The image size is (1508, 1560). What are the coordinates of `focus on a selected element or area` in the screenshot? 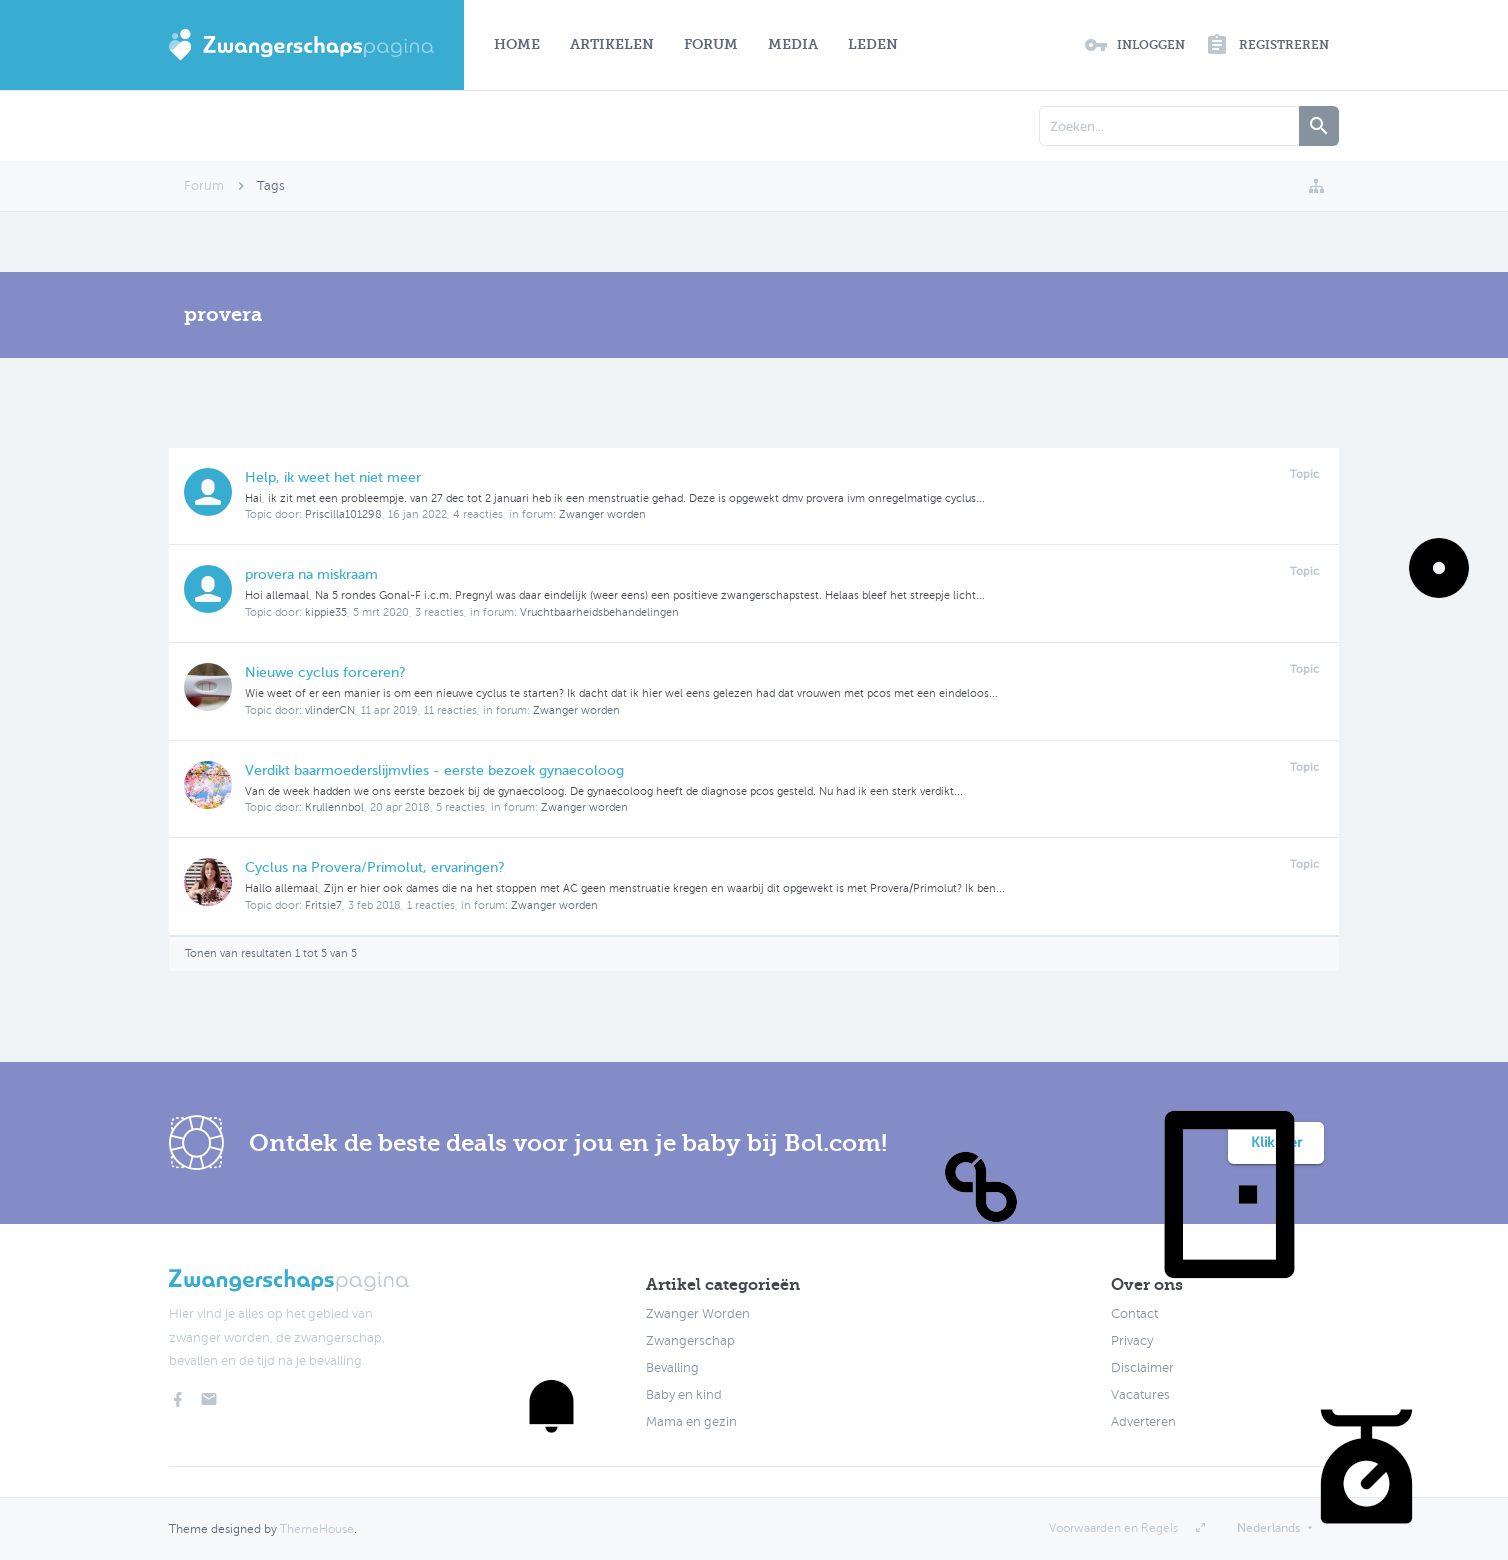 It's located at (1439, 568).